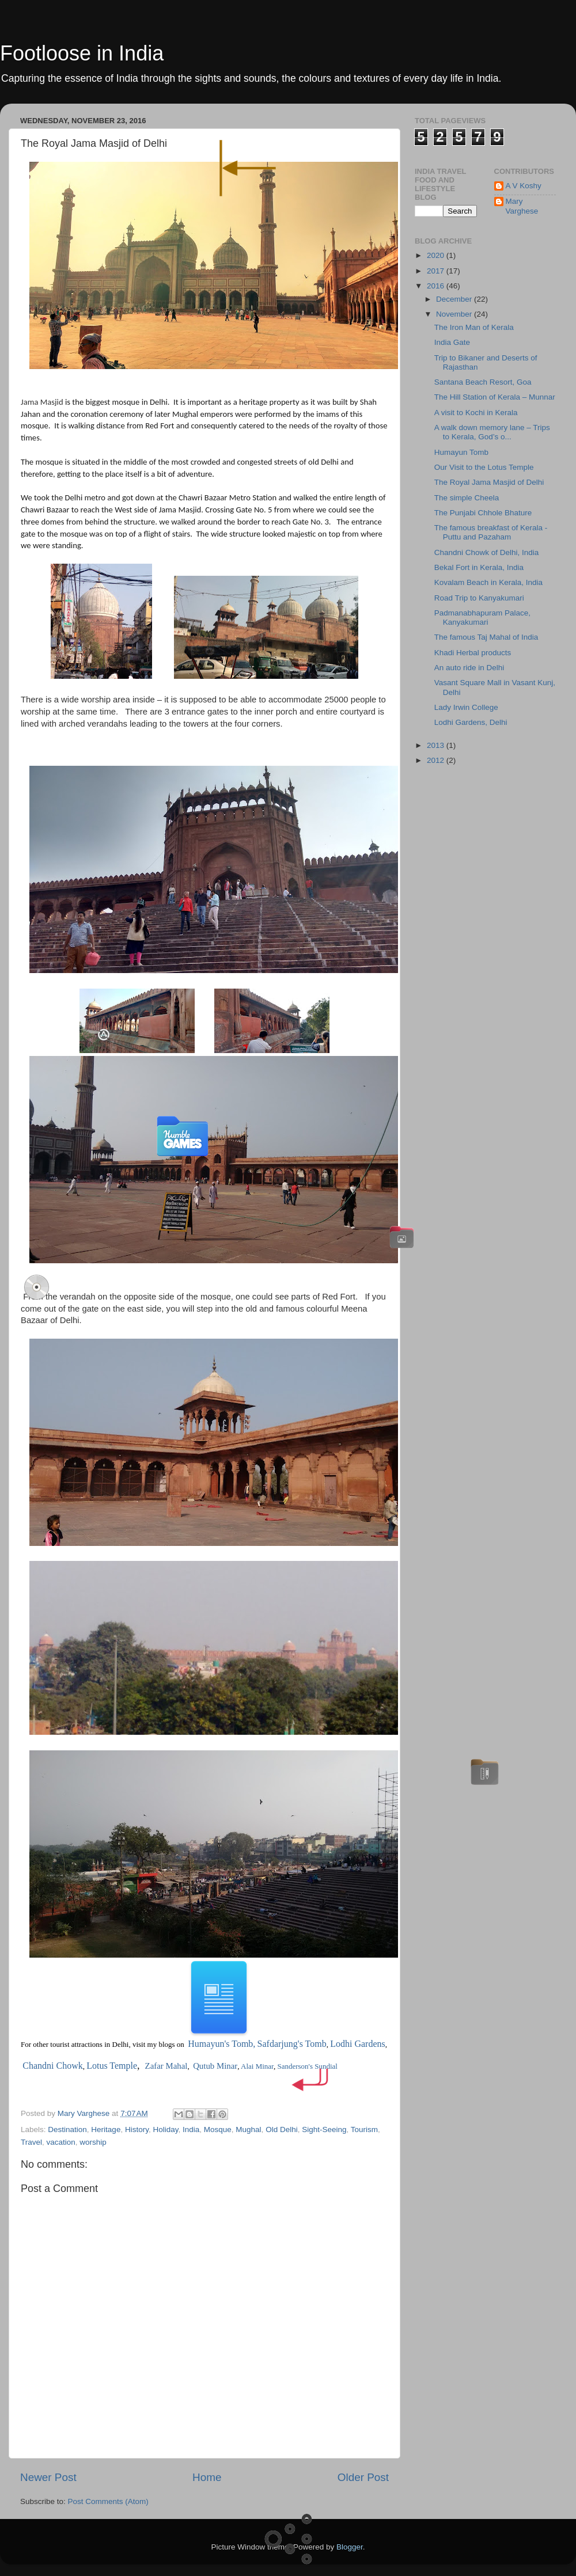 Image resolution: width=576 pixels, height=2576 pixels. What do you see at coordinates (401, 1237) in the screenshot?
I see `open your pictures folder` at bounding box center [401, 1237].